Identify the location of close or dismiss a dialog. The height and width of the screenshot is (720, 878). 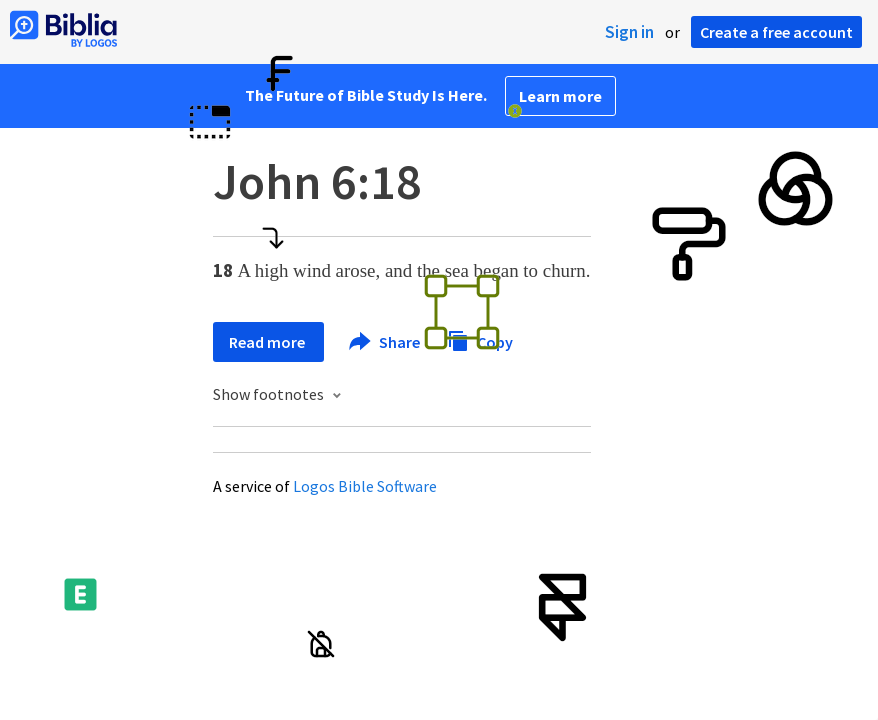
(515, 111).